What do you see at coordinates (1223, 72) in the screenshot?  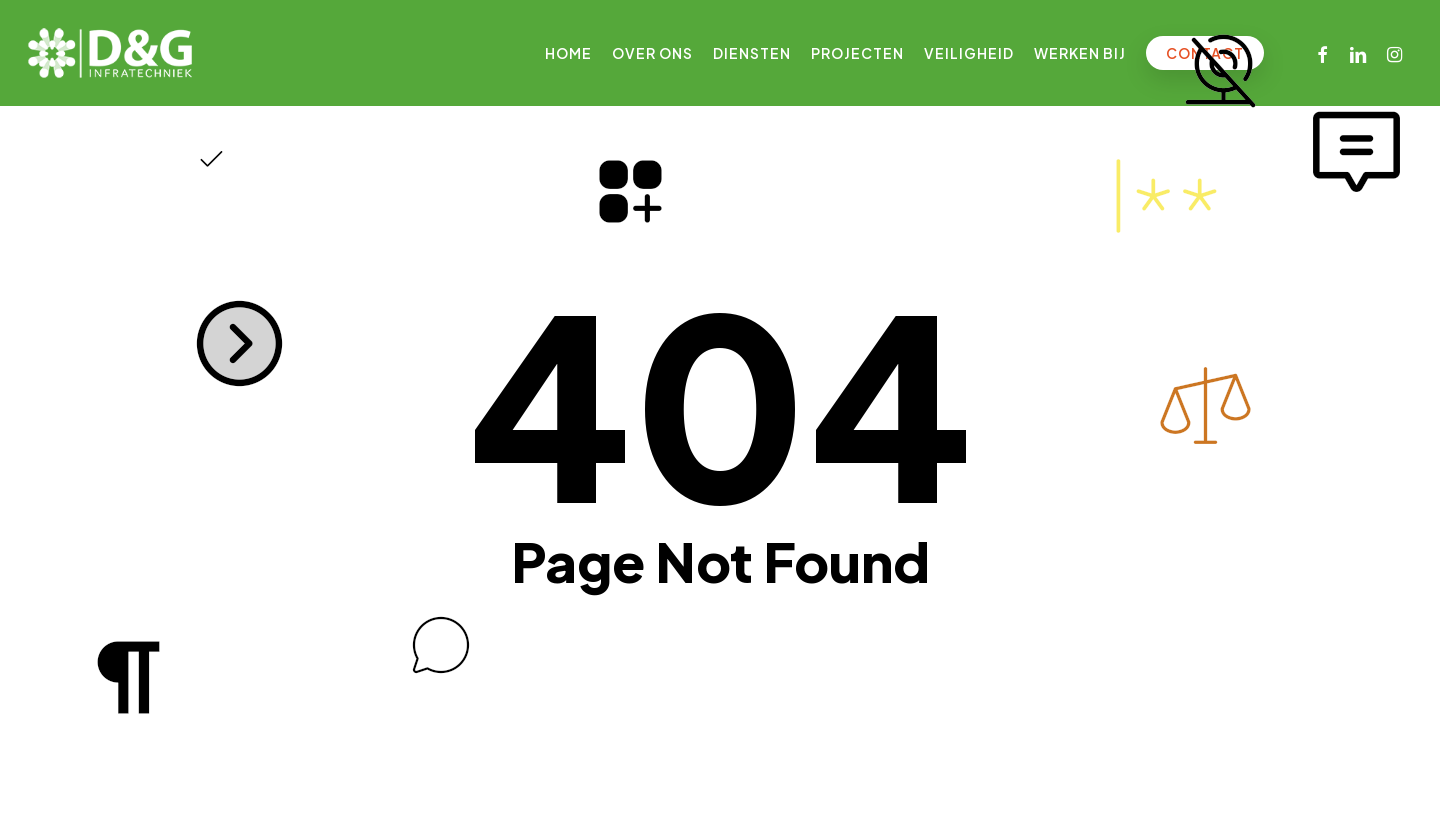 I see `camera is disabled or blocked` at bounding box center [1223, 72].